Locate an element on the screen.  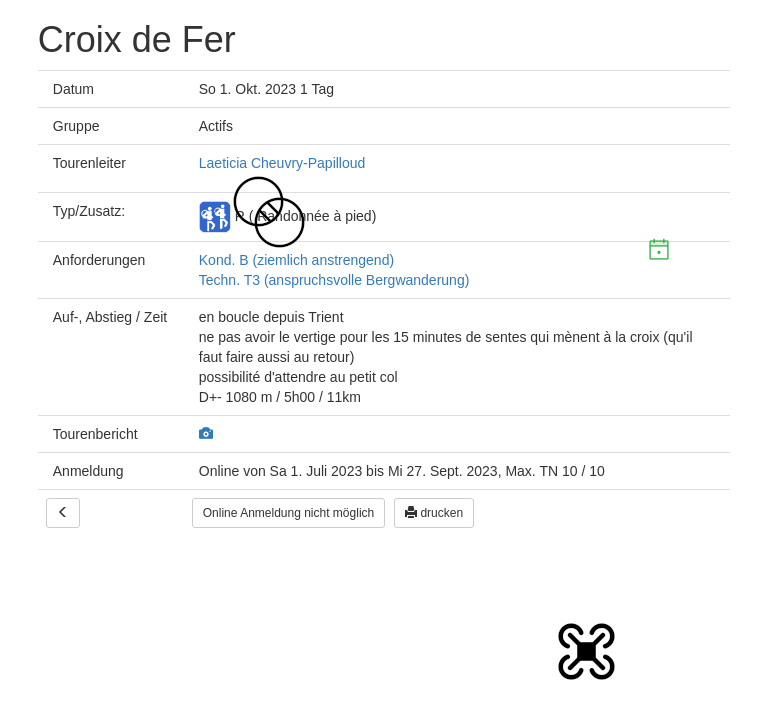
calendar event or reminder indicator is located at coordinates (659, 250).